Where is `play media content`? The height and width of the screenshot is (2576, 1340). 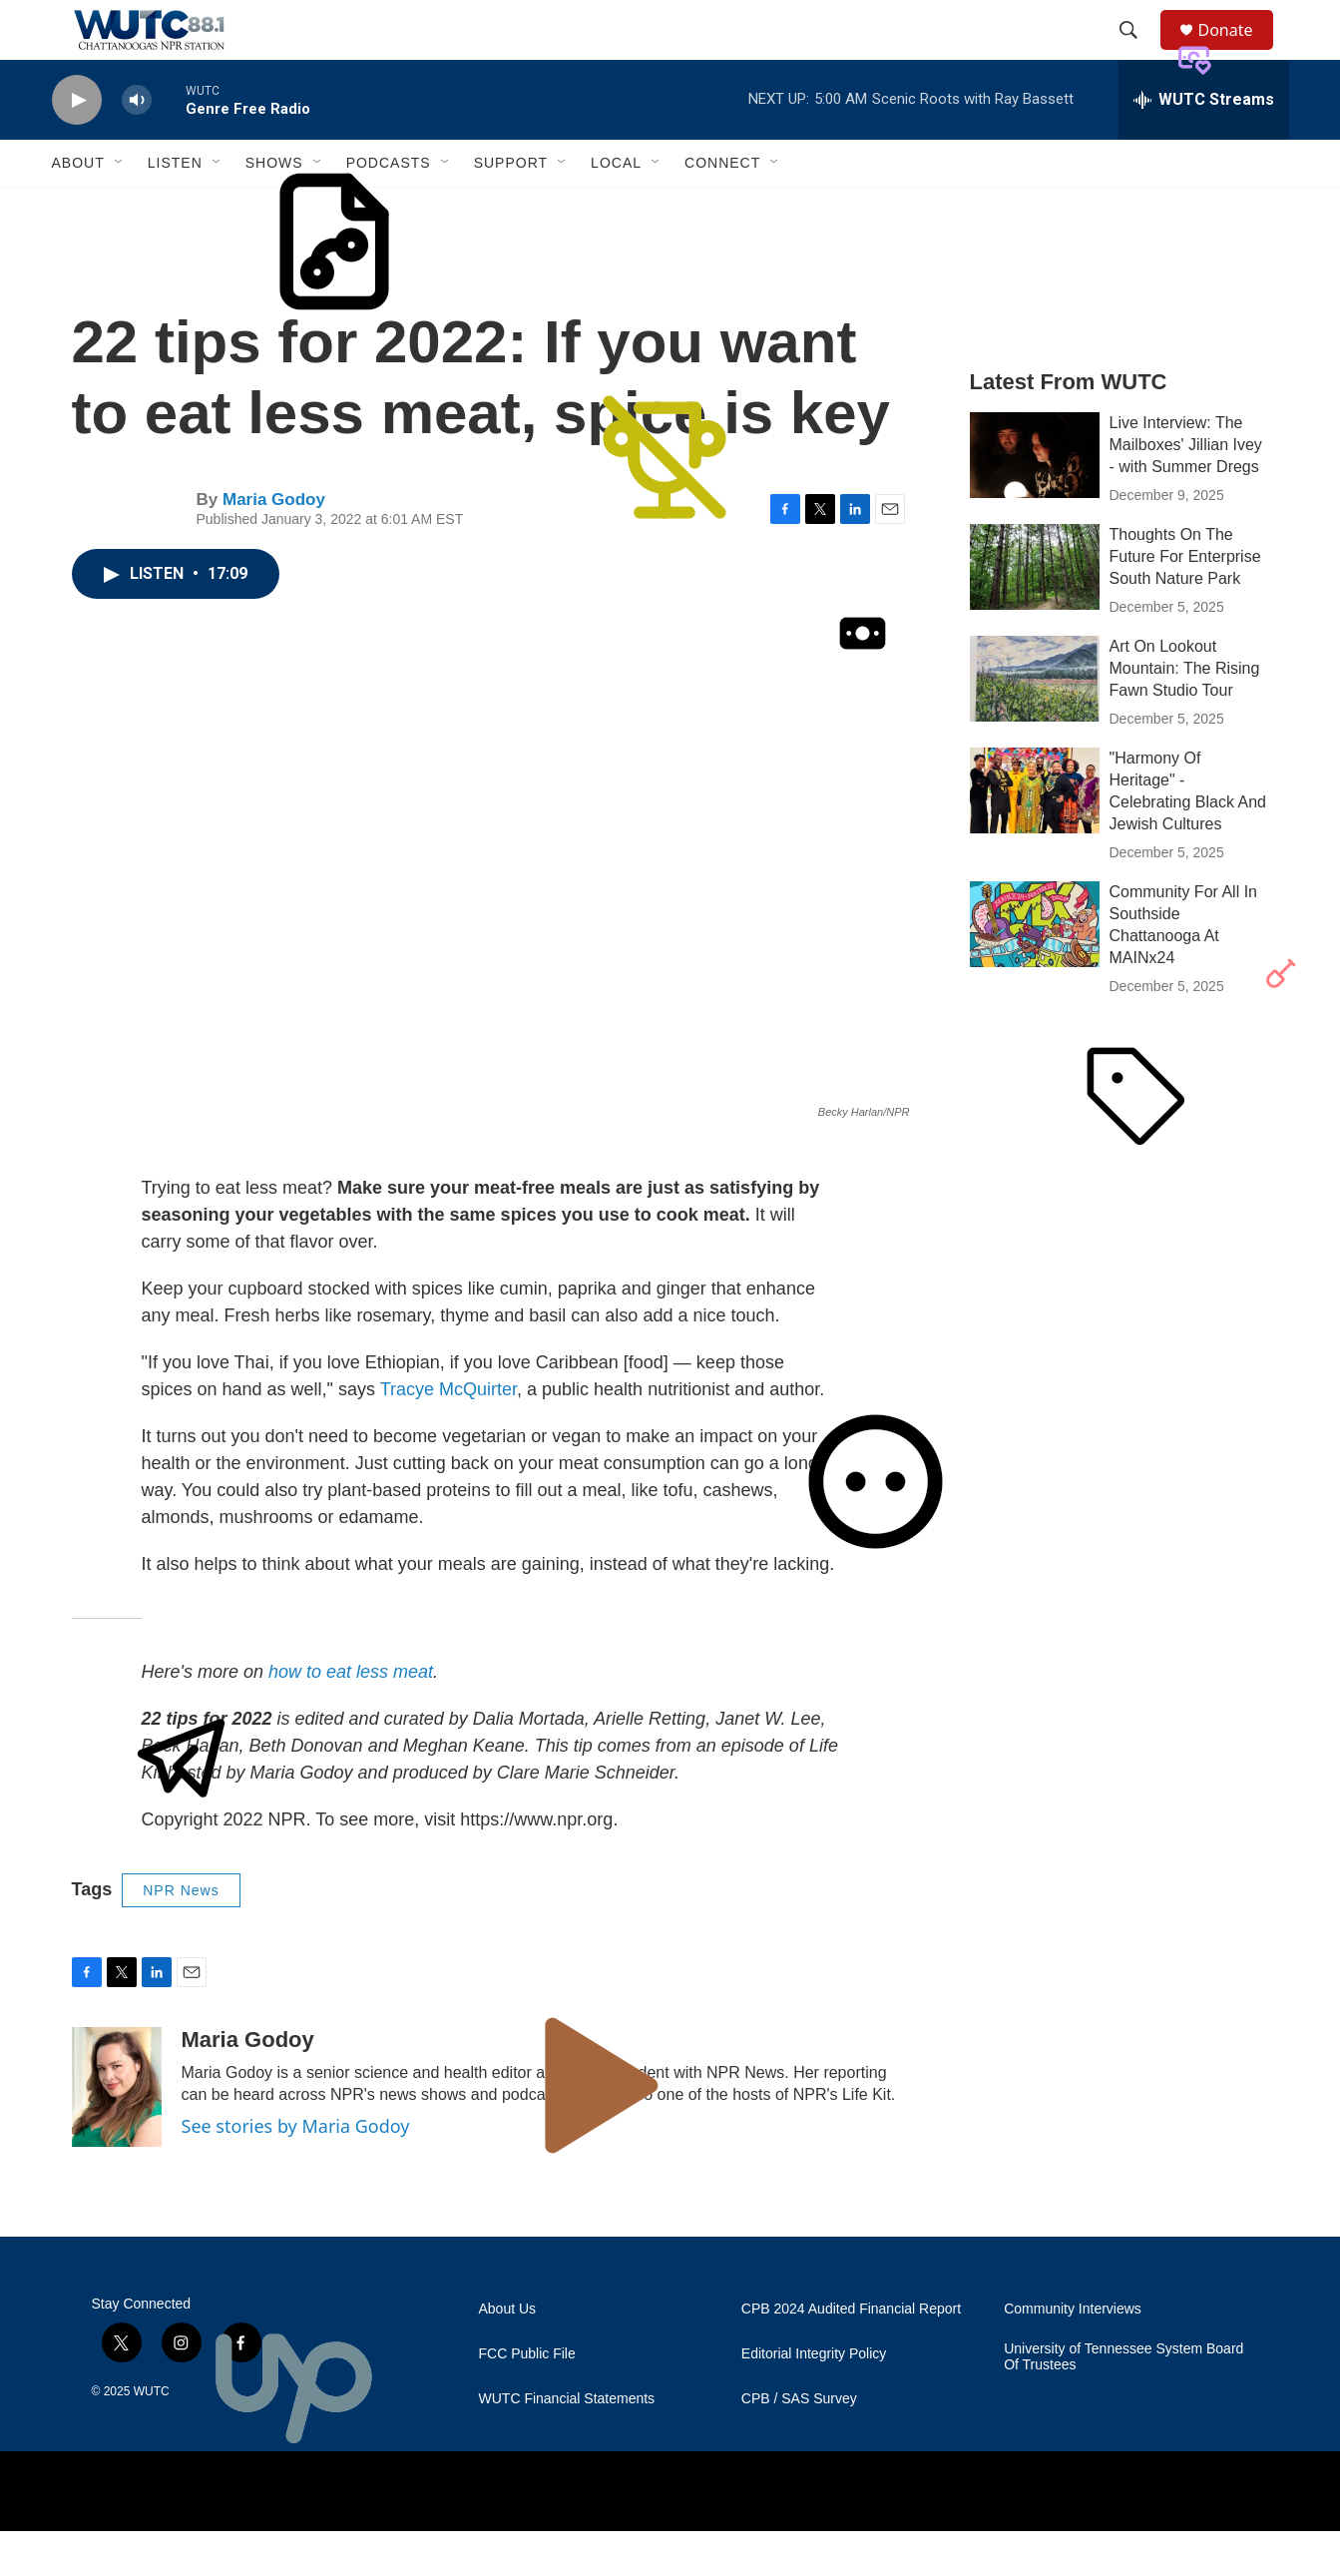
play media content is located at coordinates (590, 2085).